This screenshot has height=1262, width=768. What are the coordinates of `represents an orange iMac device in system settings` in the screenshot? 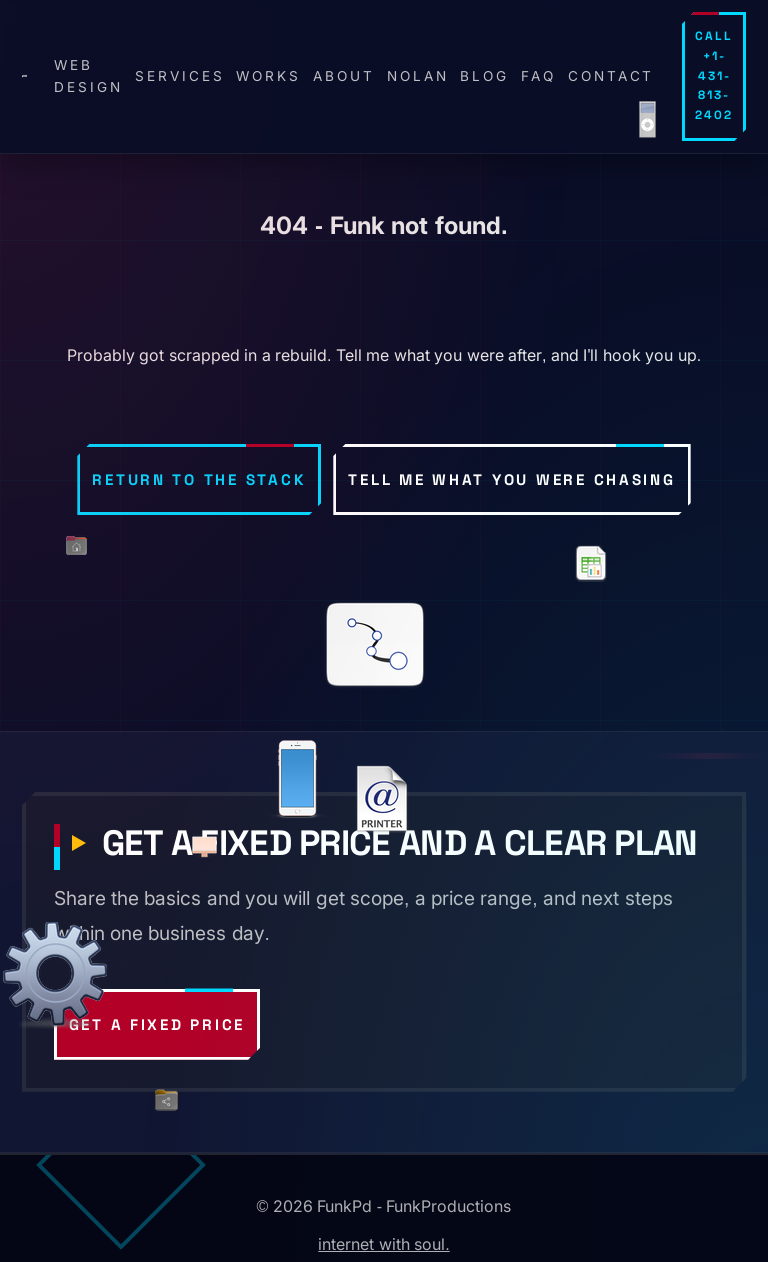 It's located at (204, 846).